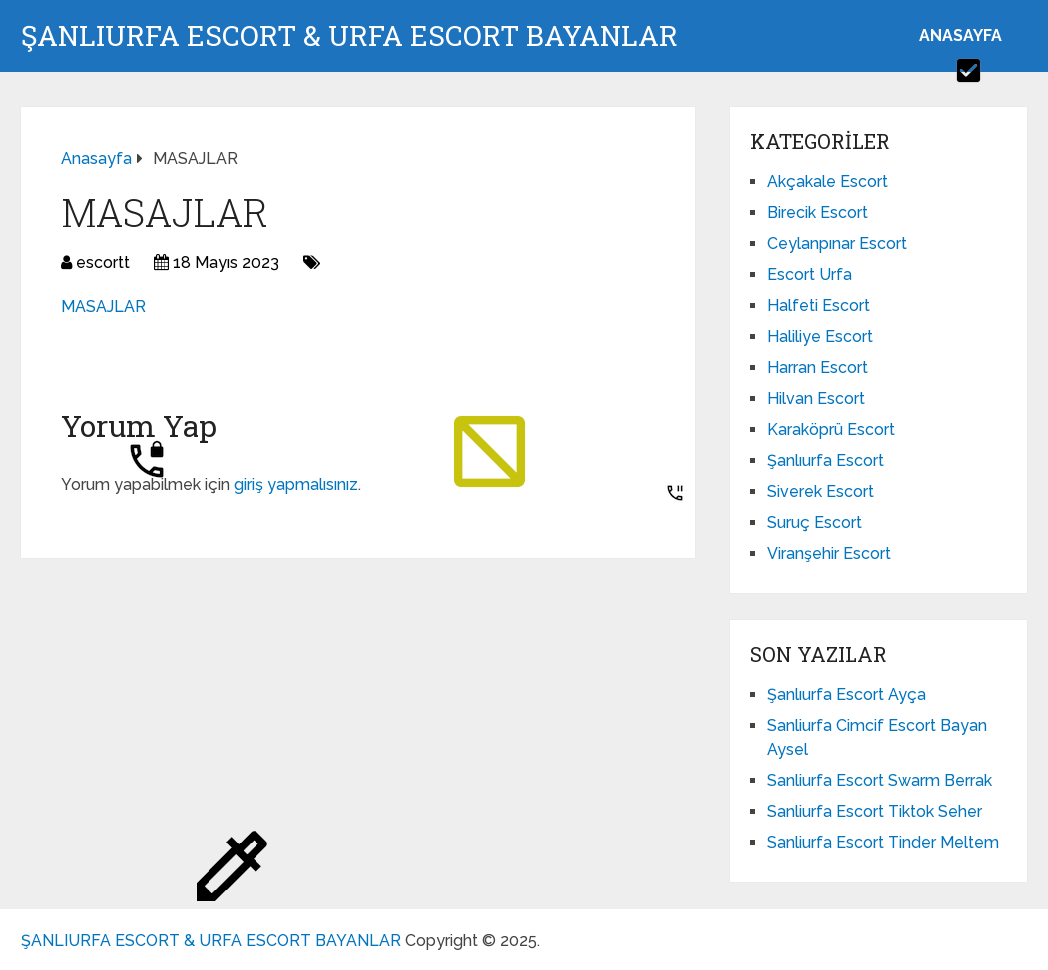 The image size is (1048, 970). I want to click on phone is locked or secured, so click(147, 461).